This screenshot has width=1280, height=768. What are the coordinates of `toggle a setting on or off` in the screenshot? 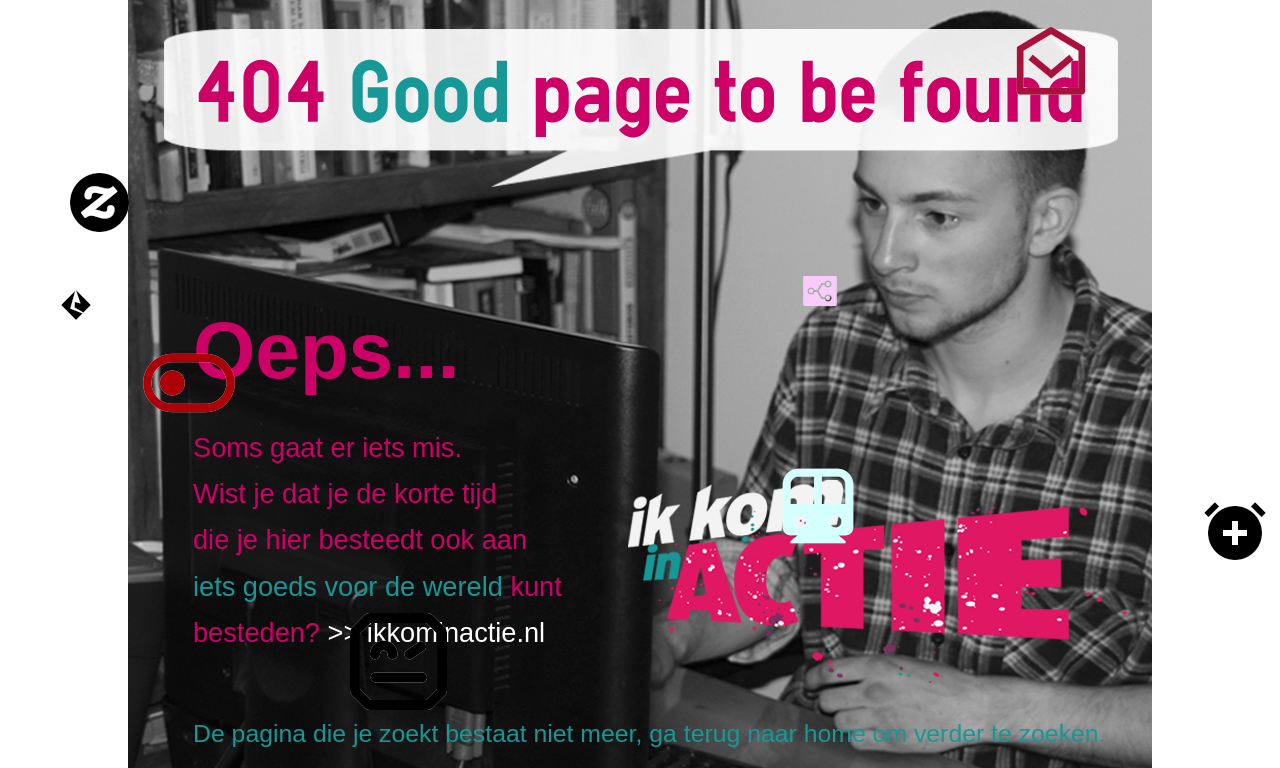 It's located at (189, 383).